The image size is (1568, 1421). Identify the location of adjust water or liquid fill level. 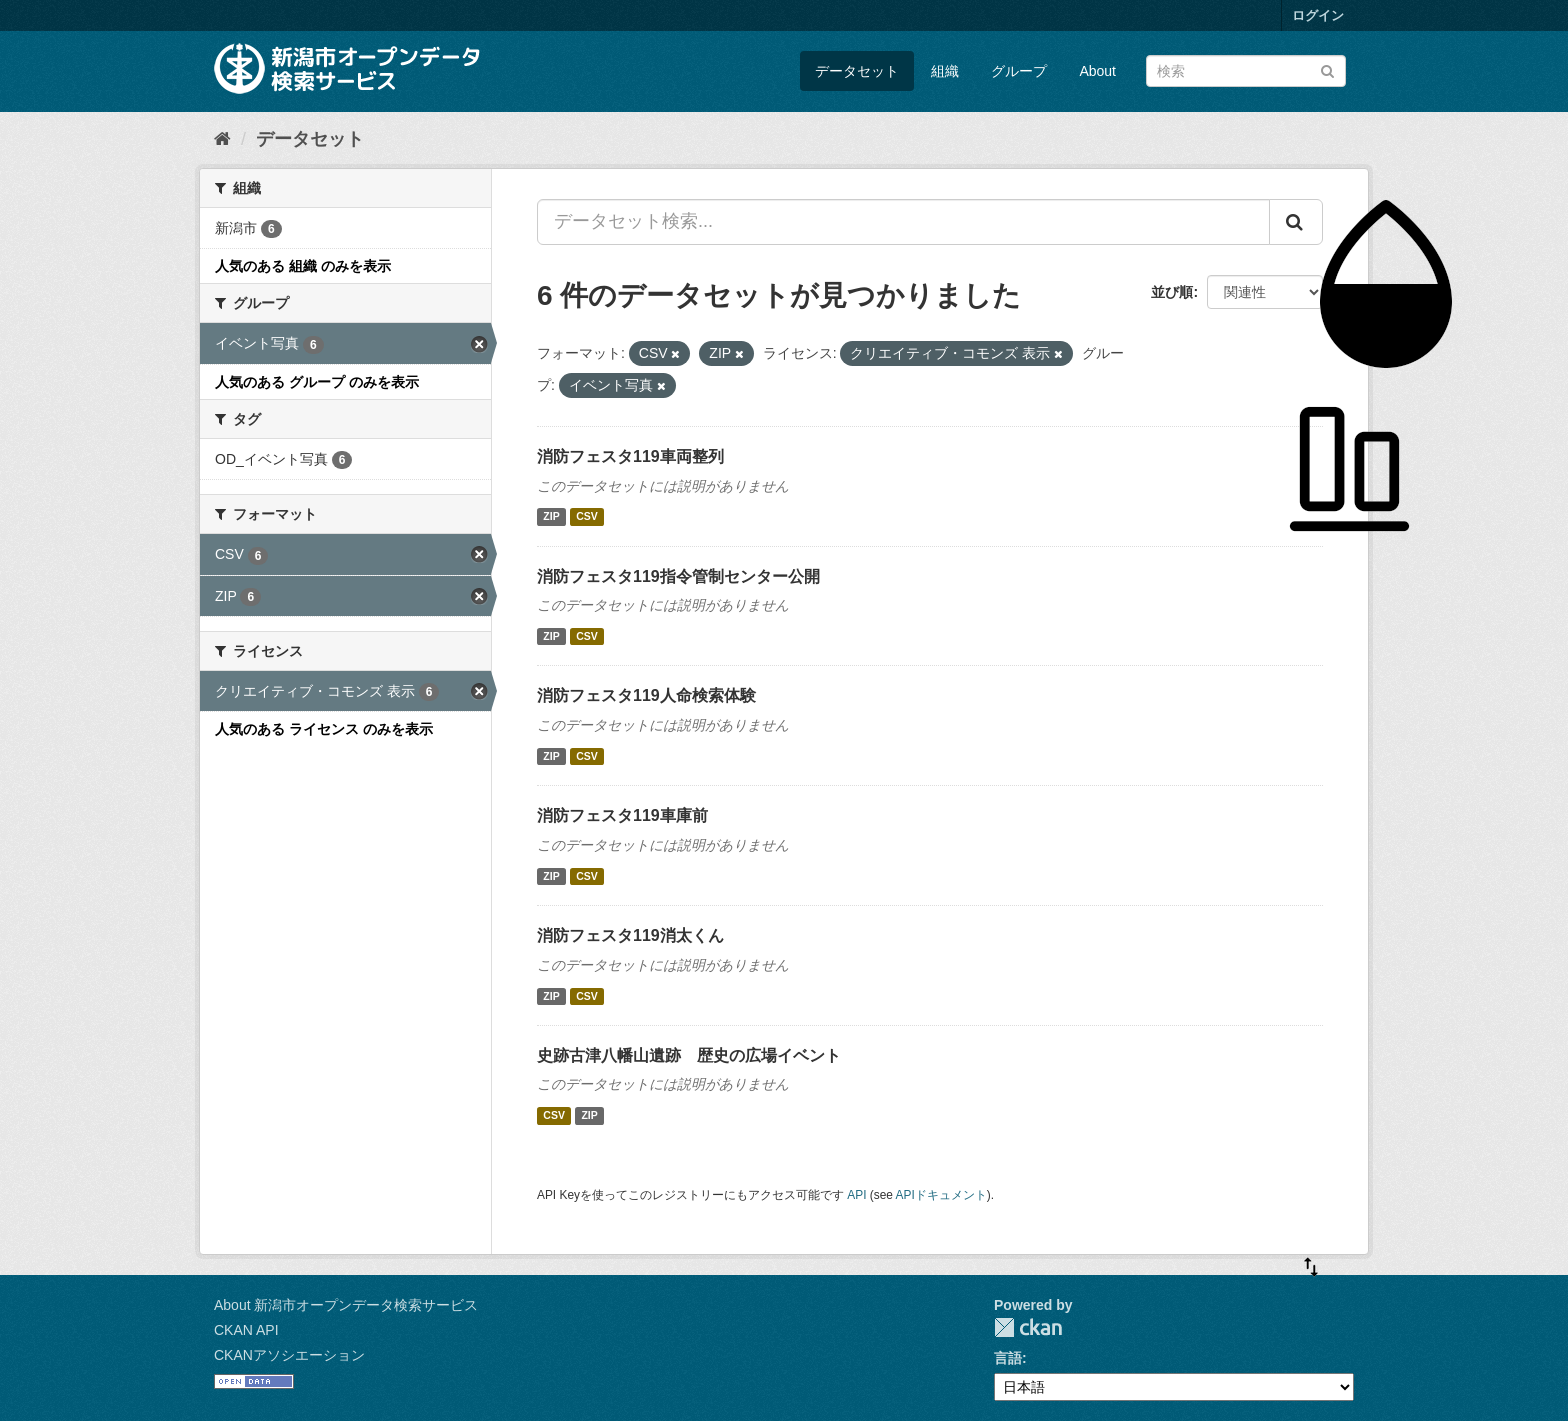
(1386, 290).